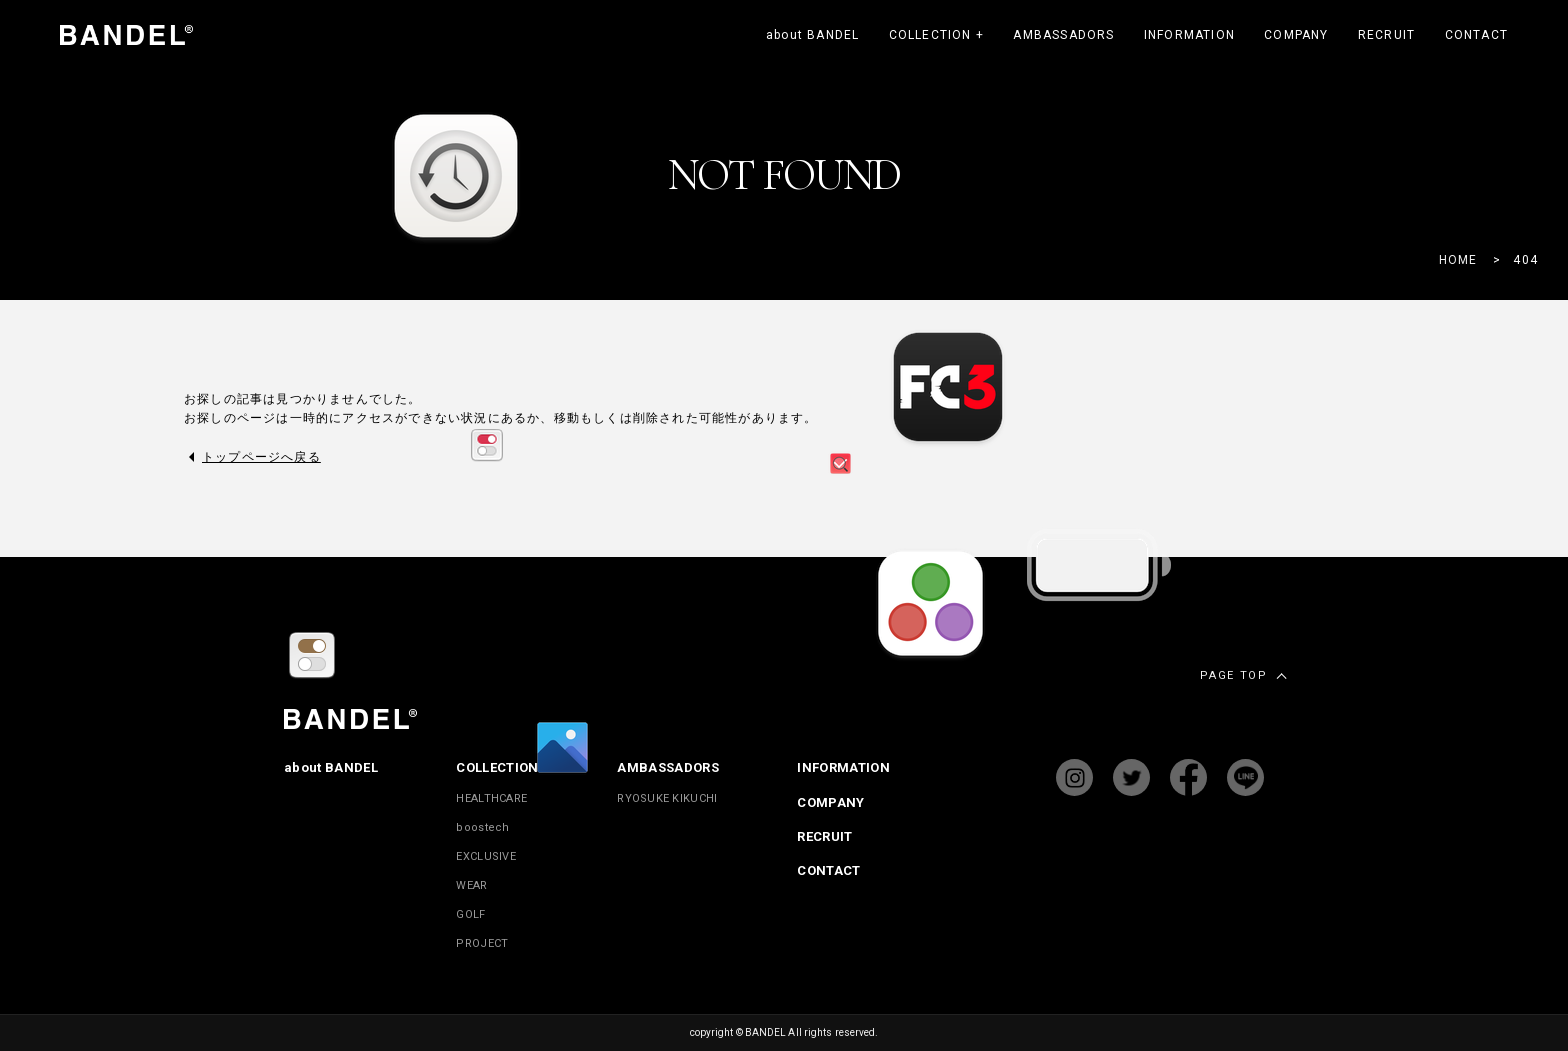 The height and width of the screenshot is (1051, 1568). I want to click on open dconf editor to browse and modify system configuration settings, so click(840, 463).